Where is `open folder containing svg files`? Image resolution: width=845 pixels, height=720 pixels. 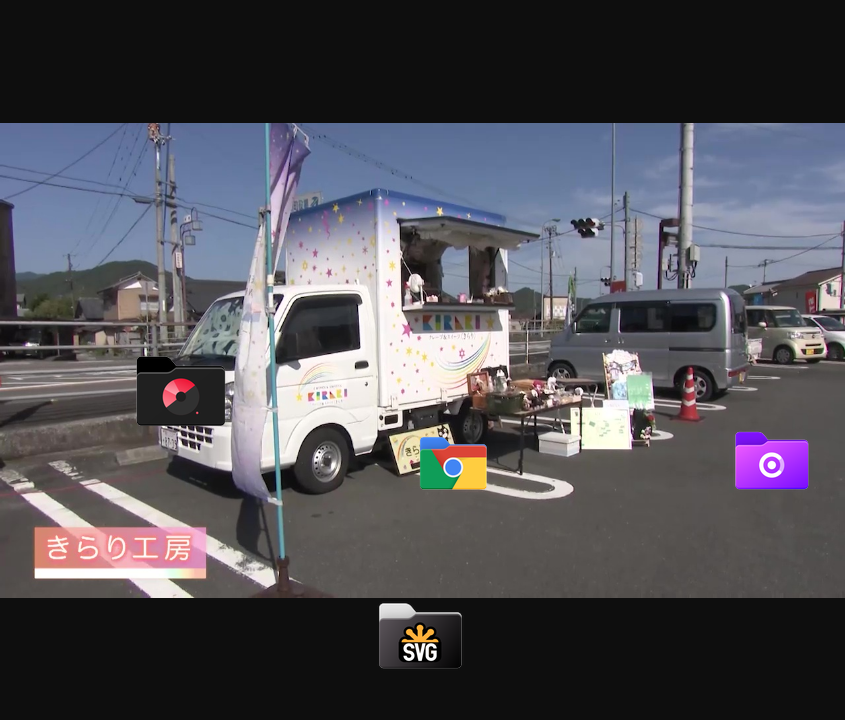 open folder containing svg files is located at coordinates (420, 638).